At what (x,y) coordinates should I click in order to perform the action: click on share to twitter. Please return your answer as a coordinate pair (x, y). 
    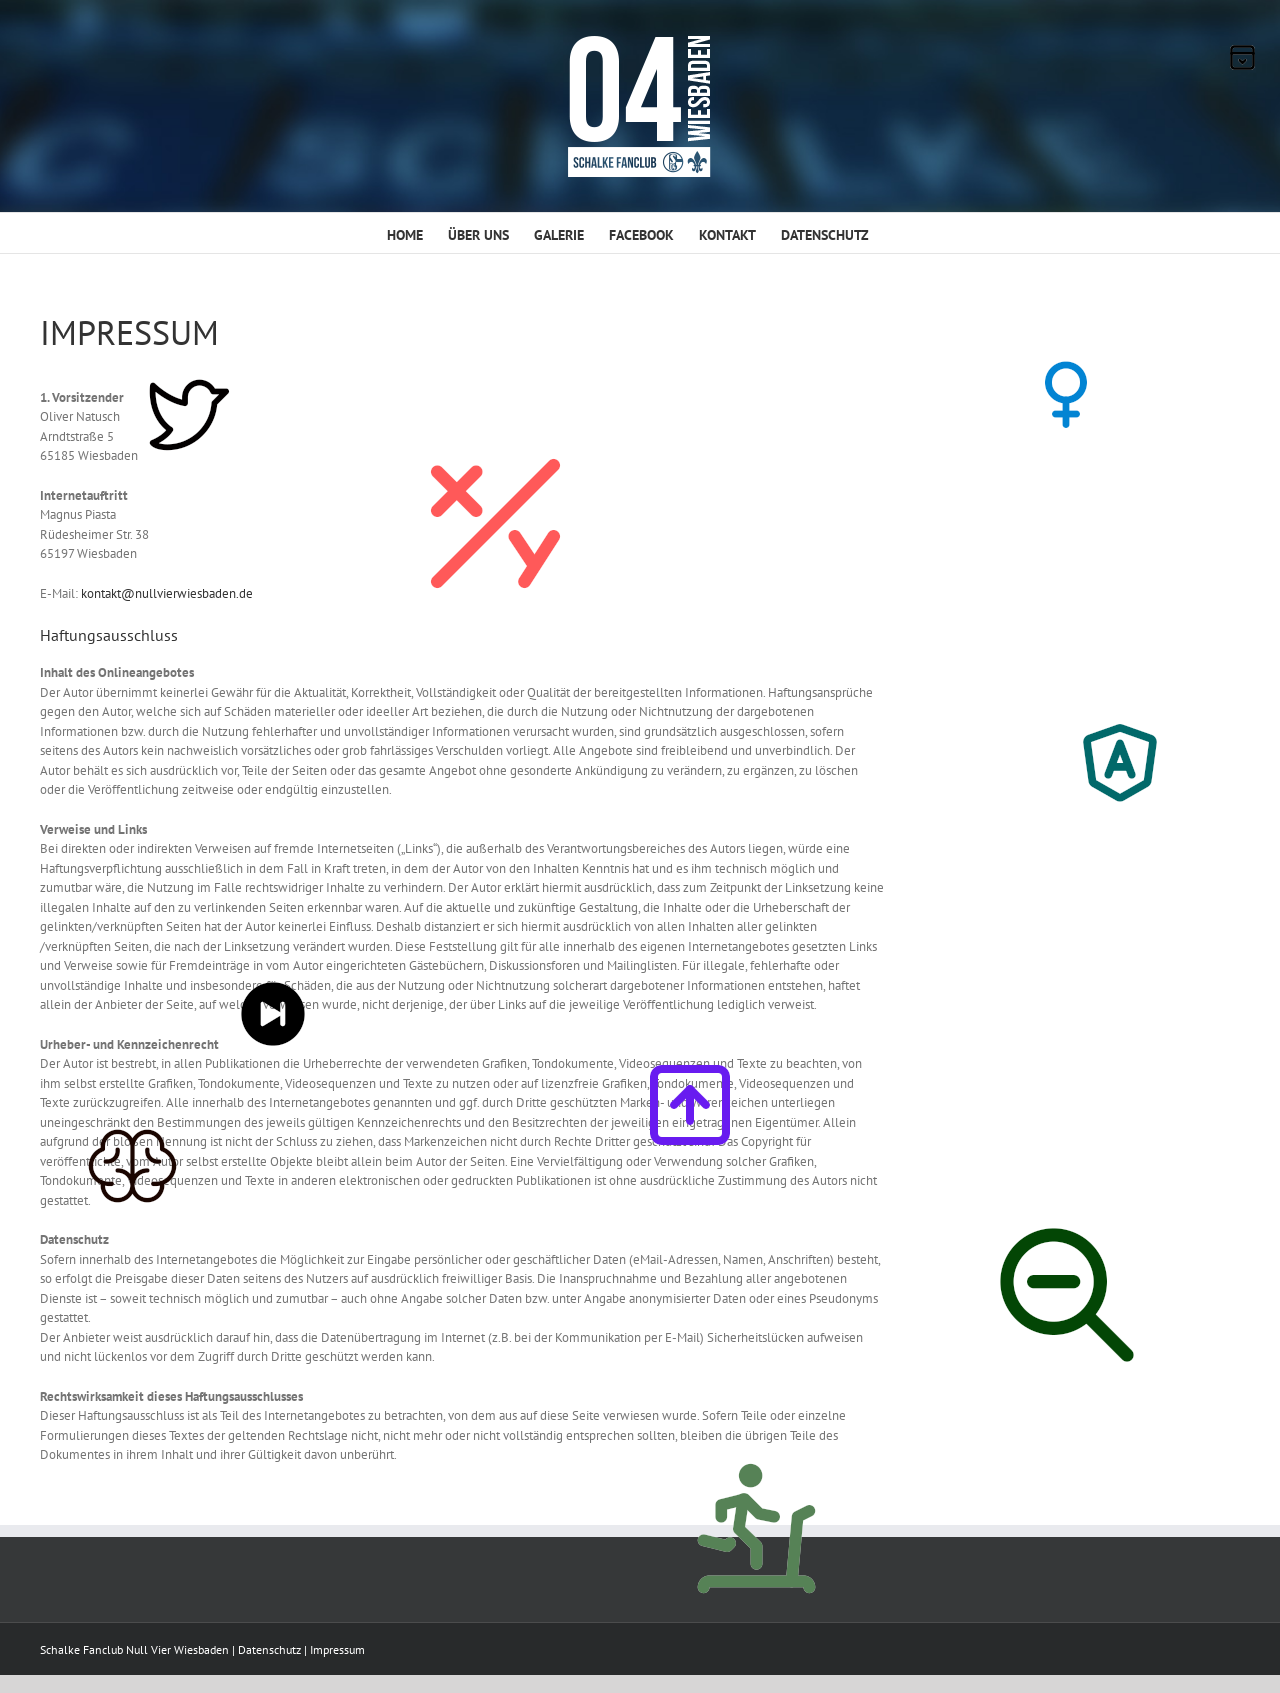
    Looking at the image, I should click on (185, 412).